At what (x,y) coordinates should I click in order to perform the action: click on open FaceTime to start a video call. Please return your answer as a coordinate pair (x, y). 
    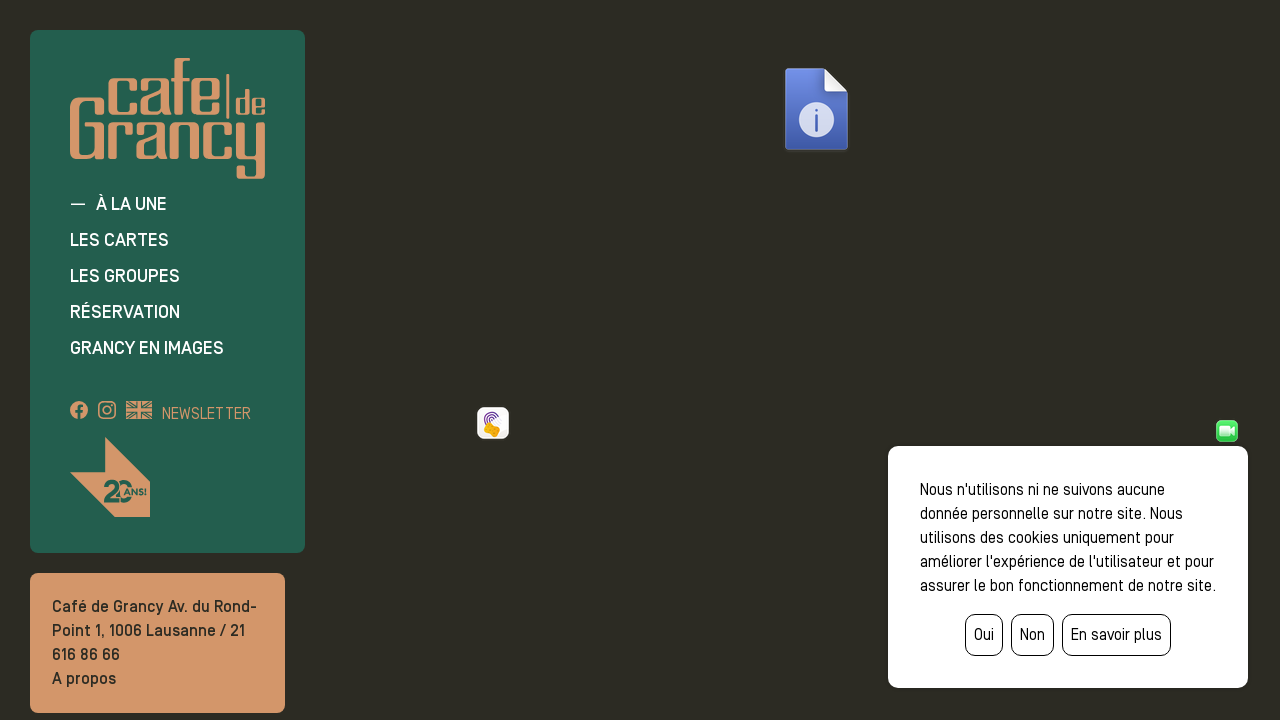
    Looking at the image, I should click on (1227, 431).